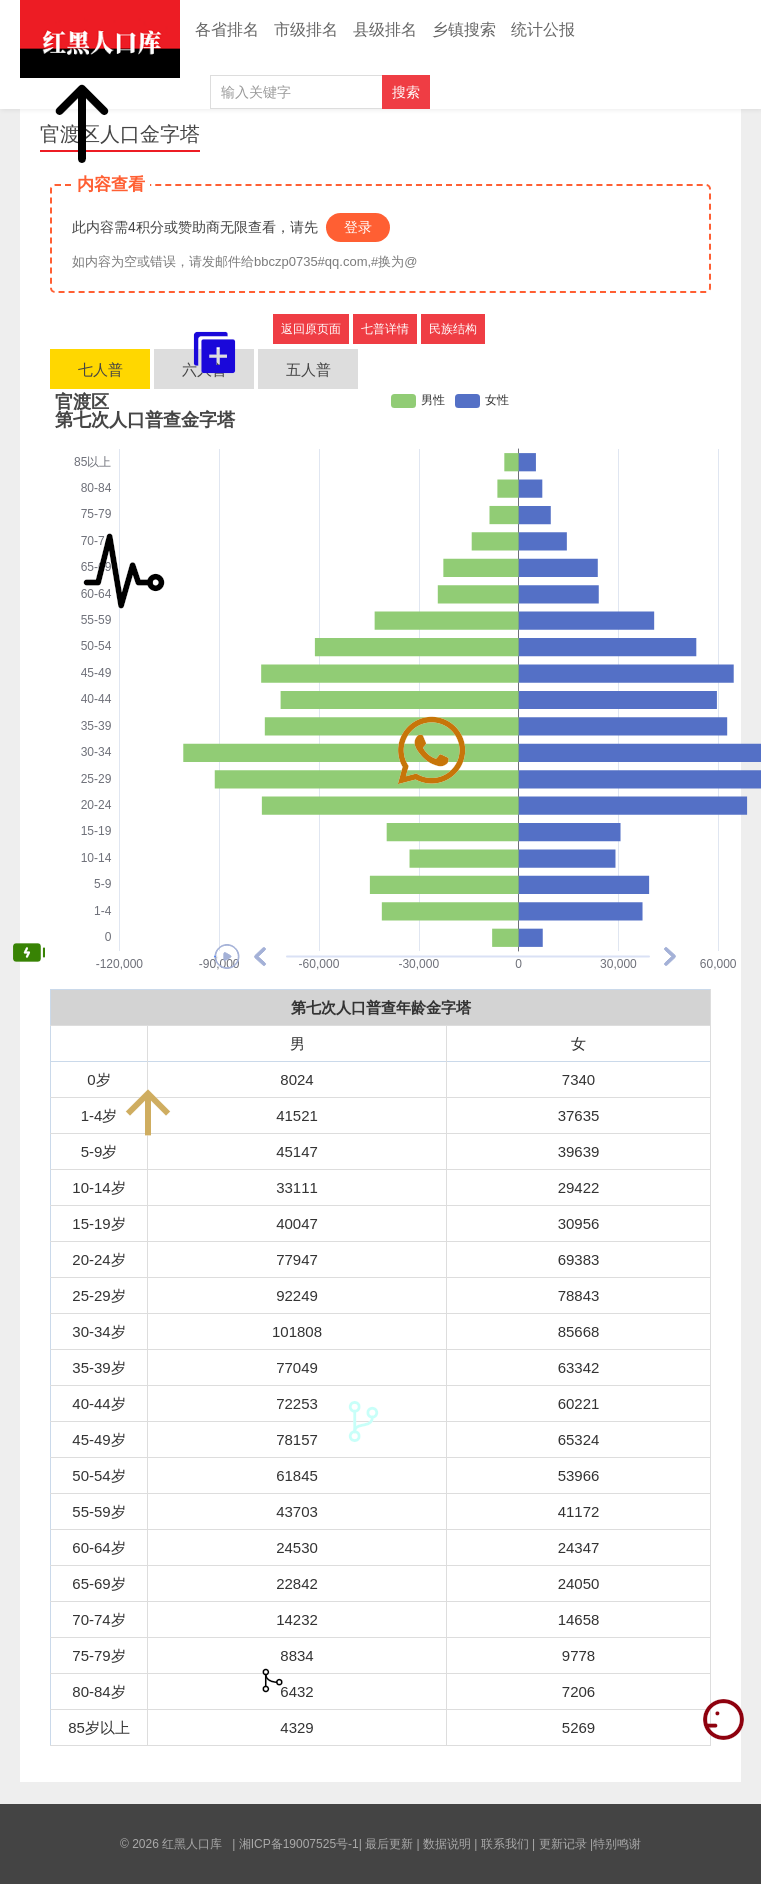  What do you see at coordinates (124, 571) in the screenshot?
I see `view health or heart rate data` at bounding box center [124, 571].